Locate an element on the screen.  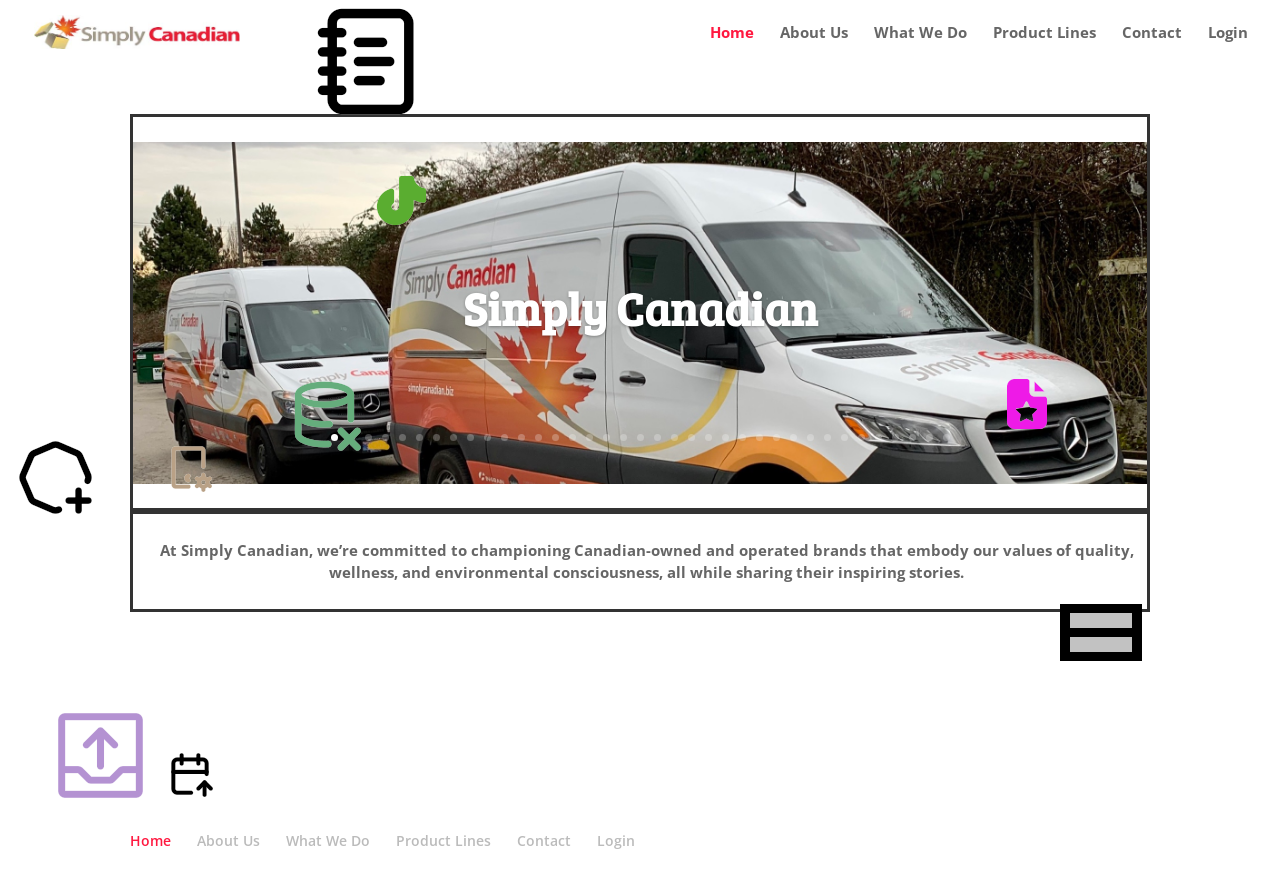
delete or remove a database is located at coordinates (324, 414).